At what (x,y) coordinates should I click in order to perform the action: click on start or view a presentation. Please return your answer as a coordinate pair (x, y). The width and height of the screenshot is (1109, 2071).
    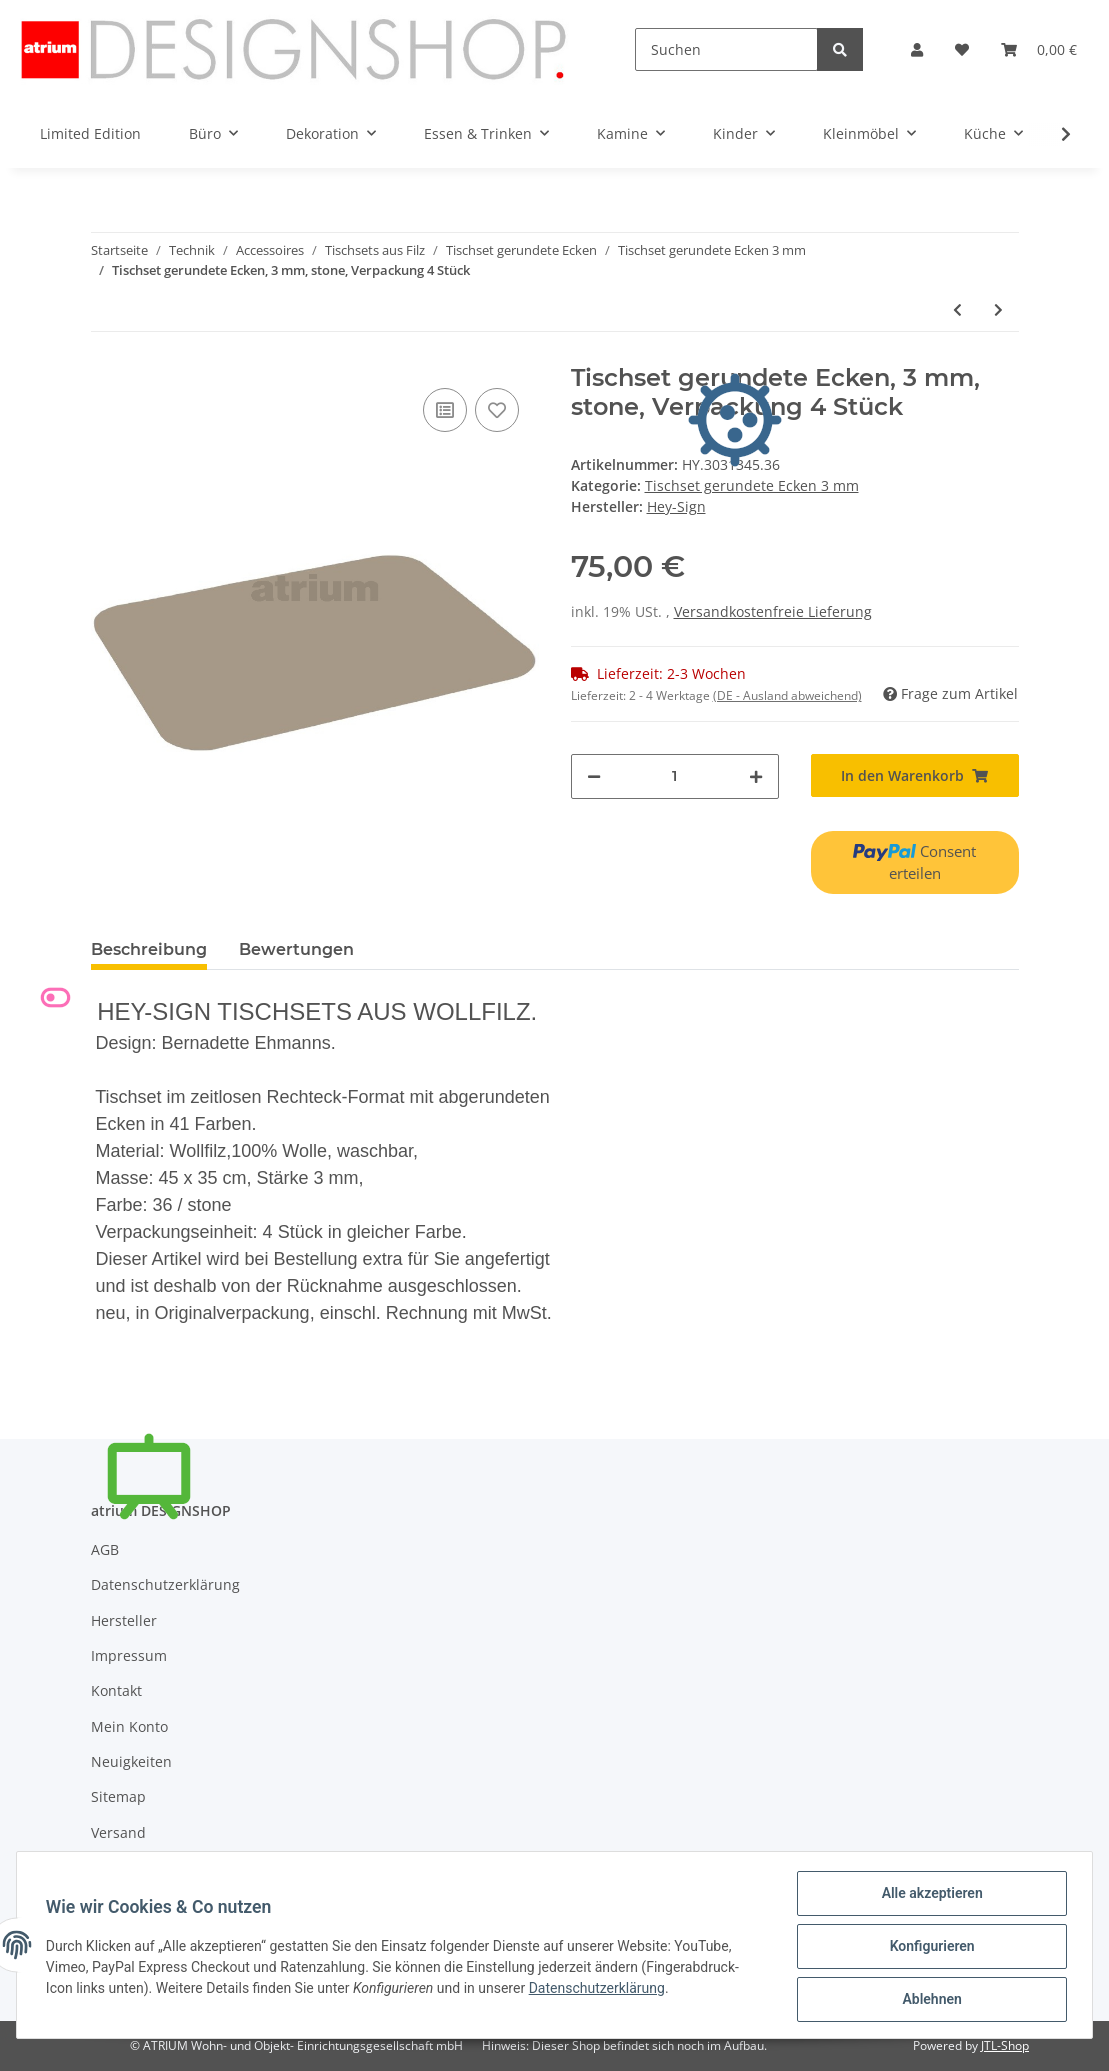
    Looking at the image, I should click on (149, 1478).